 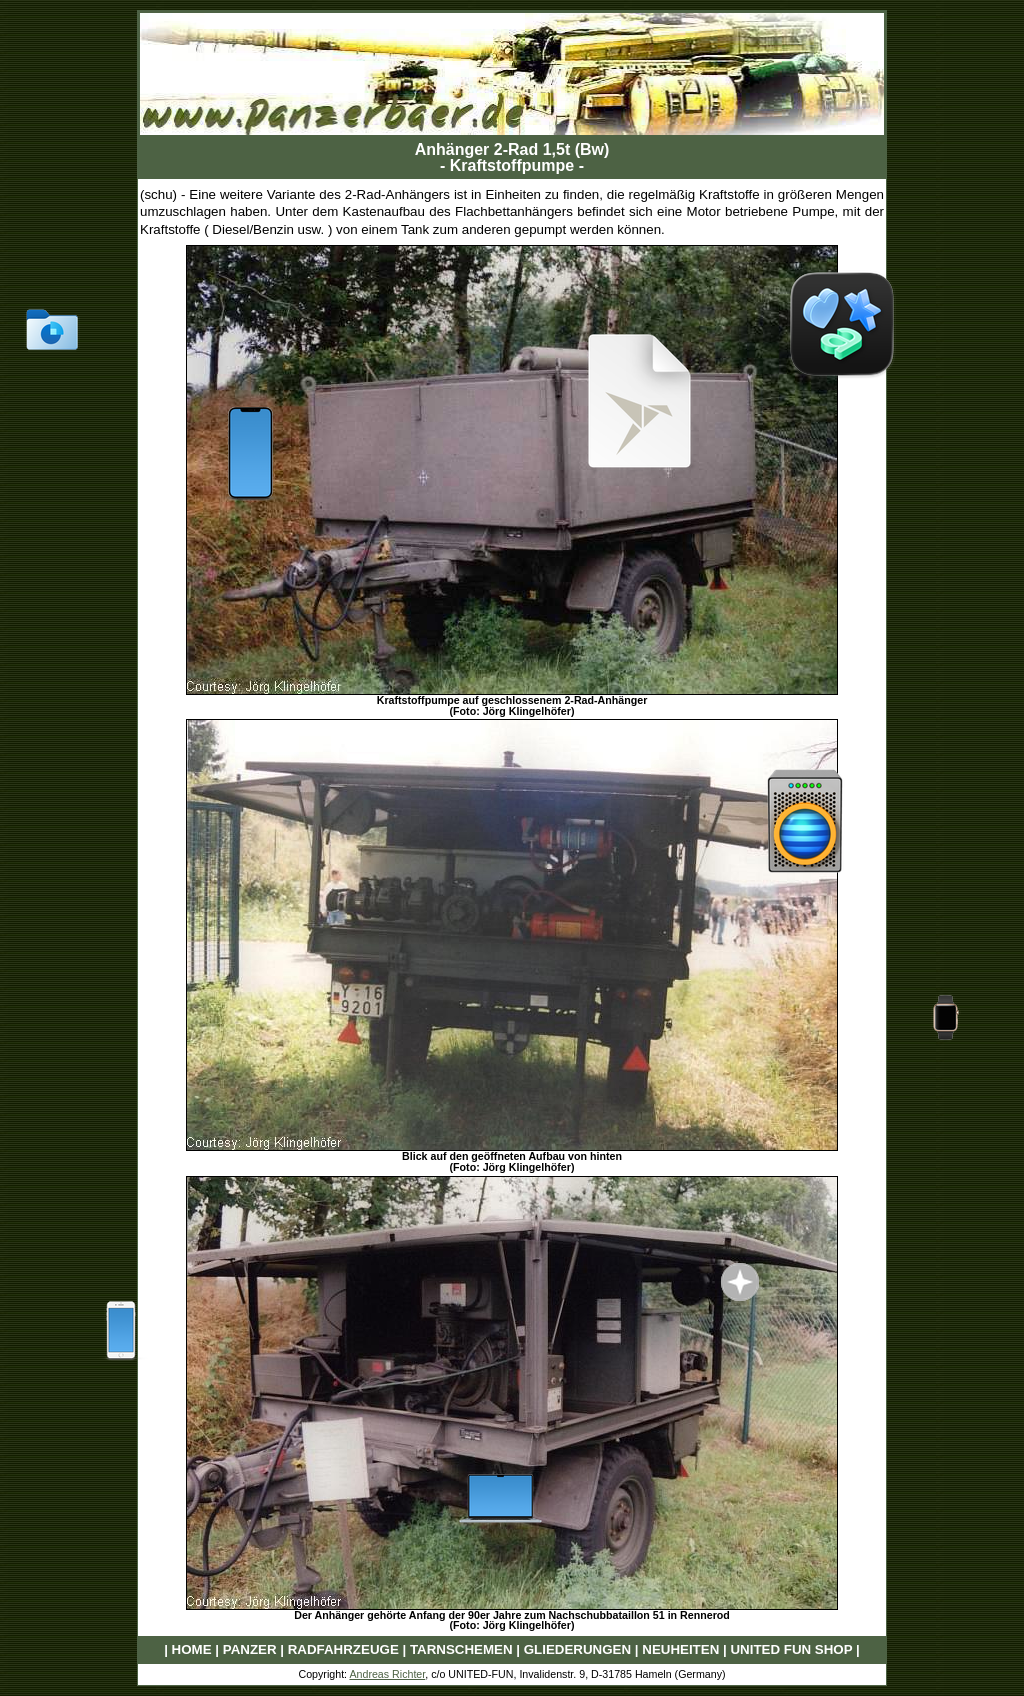 What do you see at coordinates (805, 821) in the screenshot?
I see `access RAID 0 storage configuration` at bounding box center [805, 821].